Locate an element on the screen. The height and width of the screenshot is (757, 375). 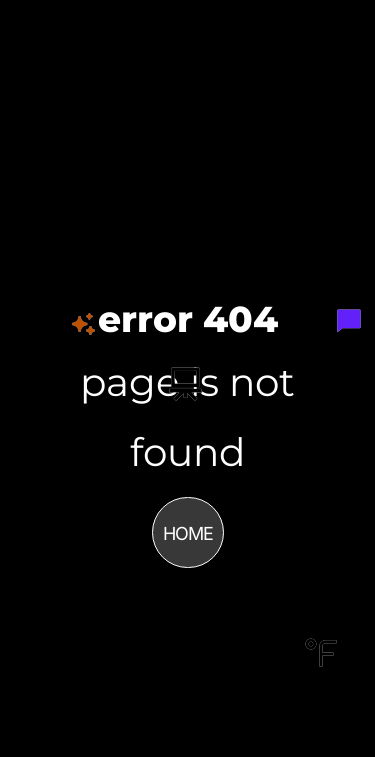
create a new artboard is located at coordinates (185, 383).